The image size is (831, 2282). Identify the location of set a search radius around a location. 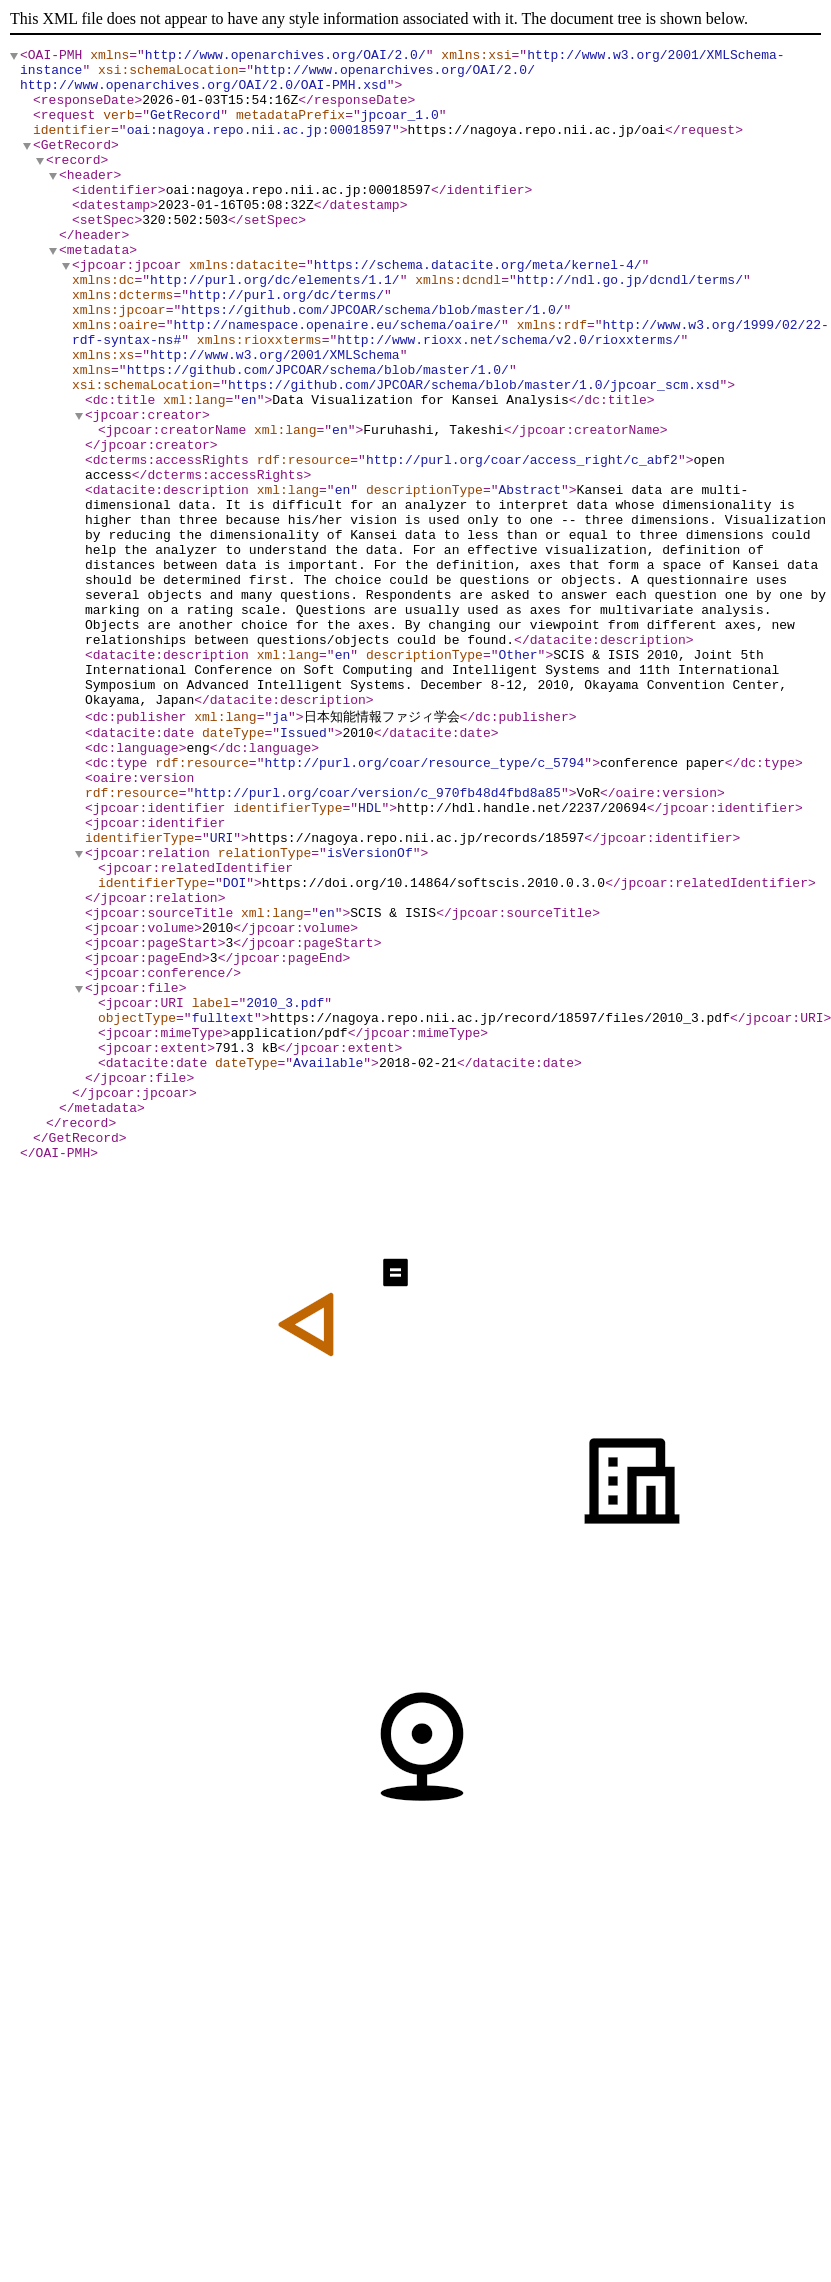
(422, 1744).